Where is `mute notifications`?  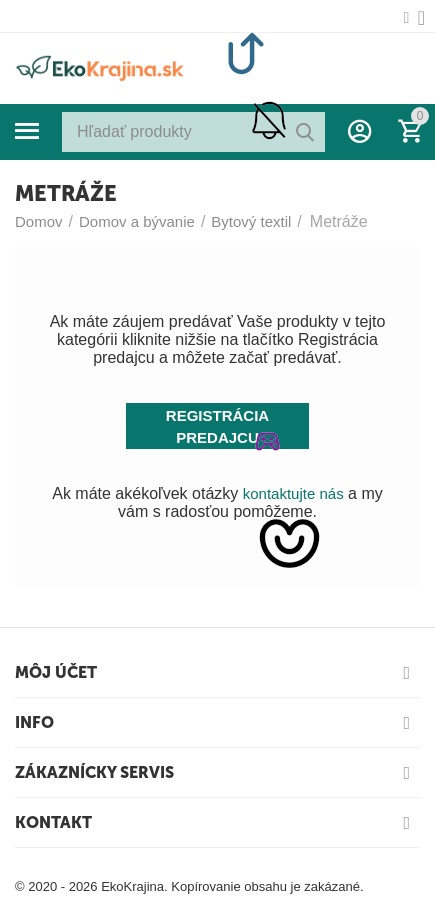
mute notifications is located at coordinates (269, 120).